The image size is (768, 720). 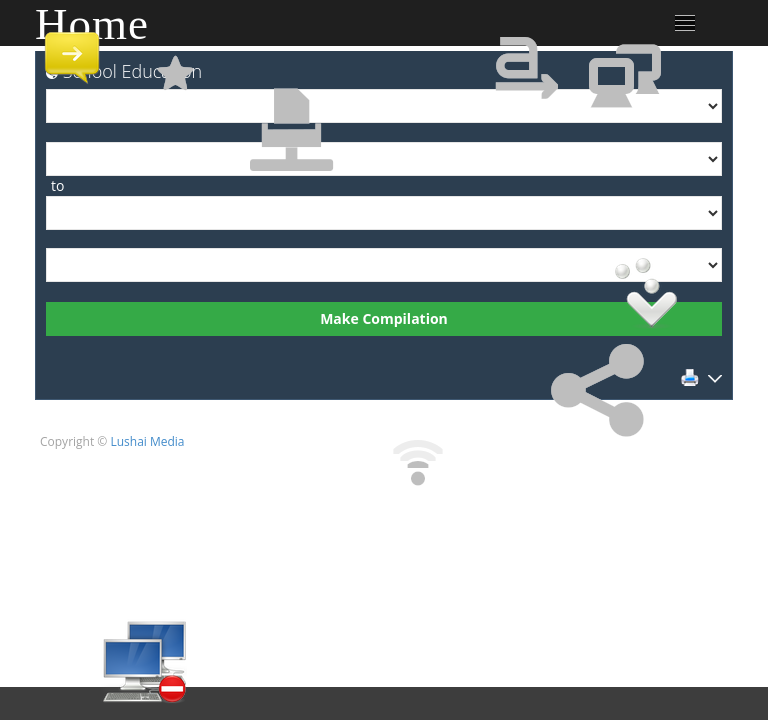 What do you see at coordinates (597, 390) in the screenshot?
I see `open public shared folder` at bounding box center [597, 390].